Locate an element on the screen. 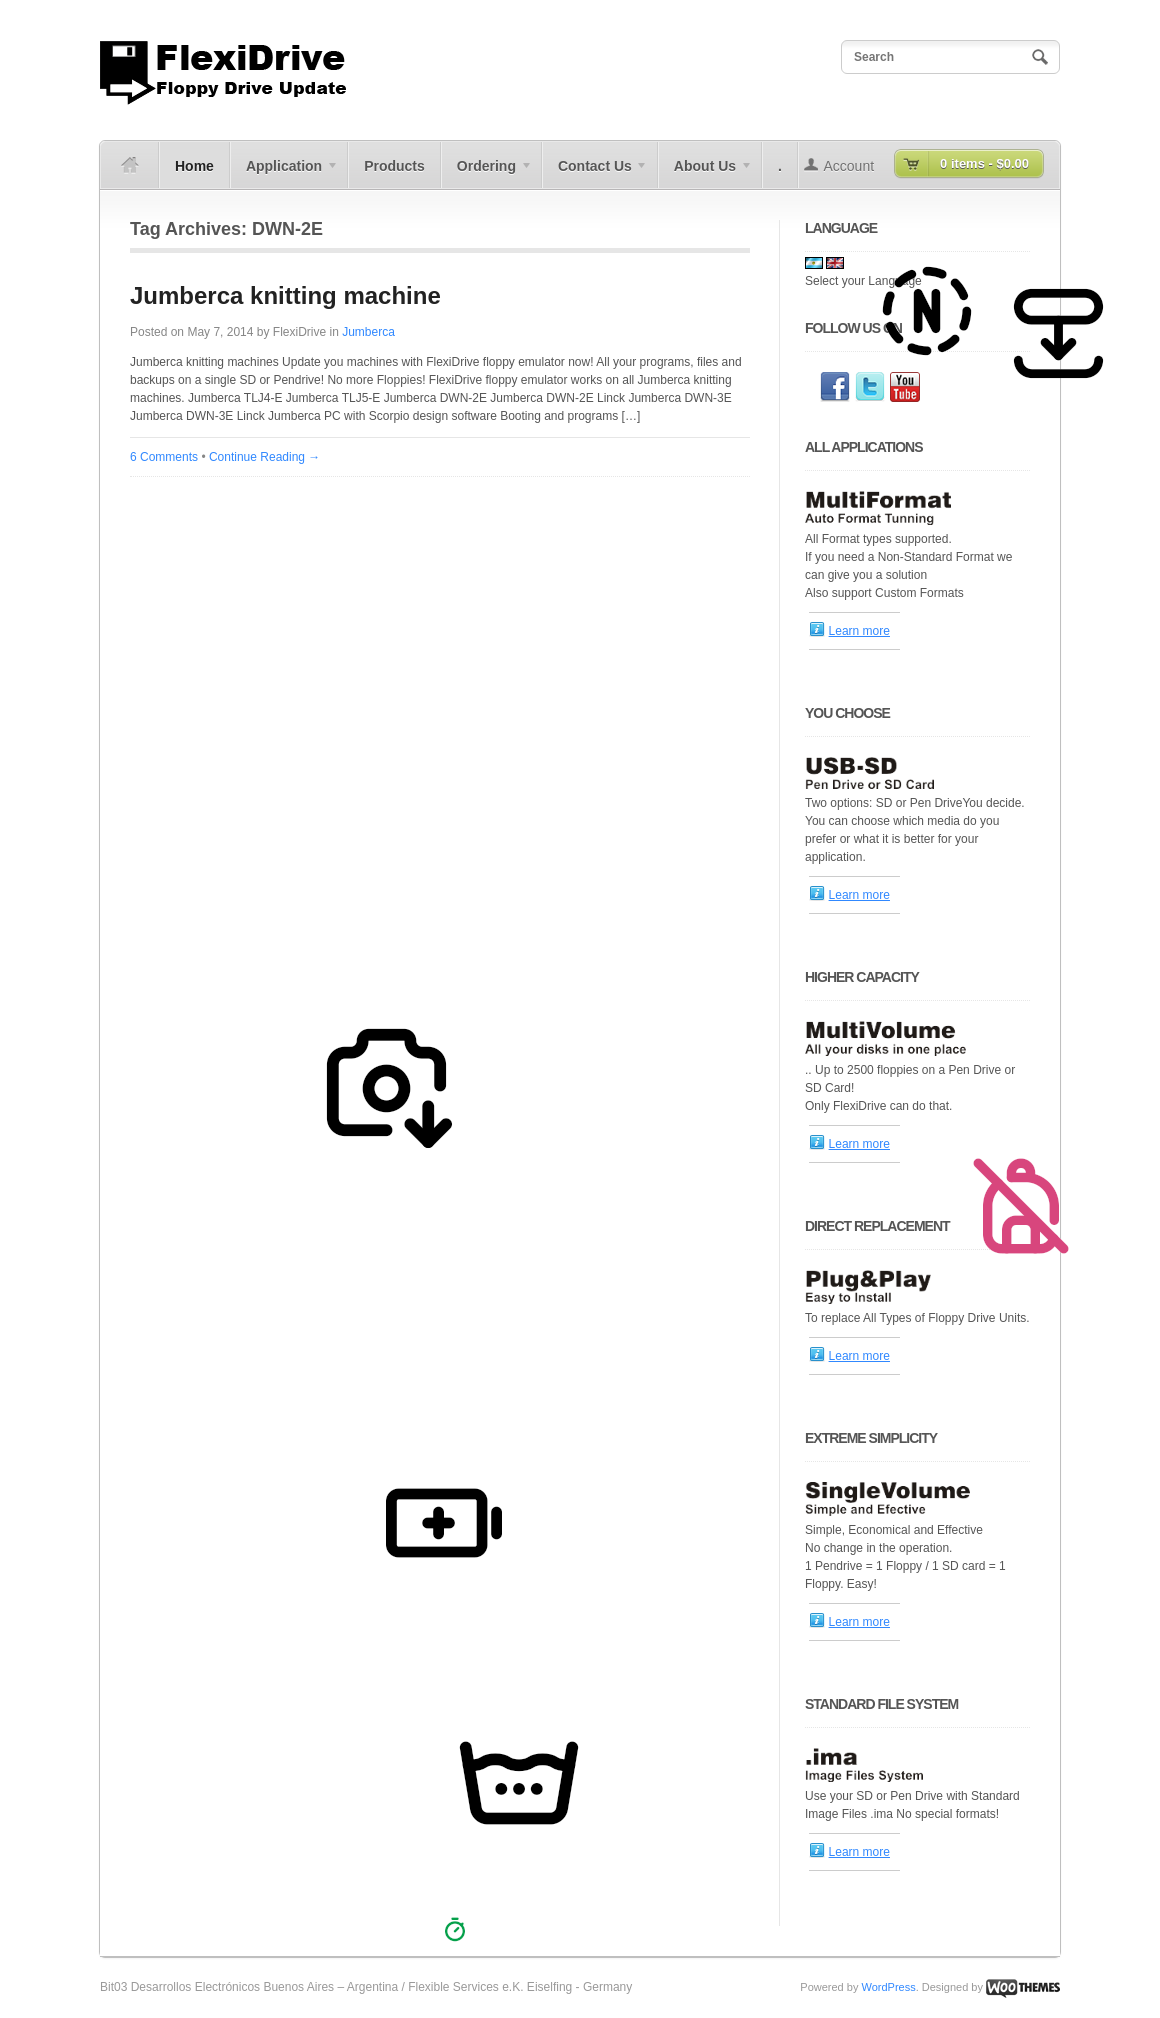 The height and width of the screenshot is (2018, 1160). indicates a draft or pending status for an item is located at coordinates (927, 311).